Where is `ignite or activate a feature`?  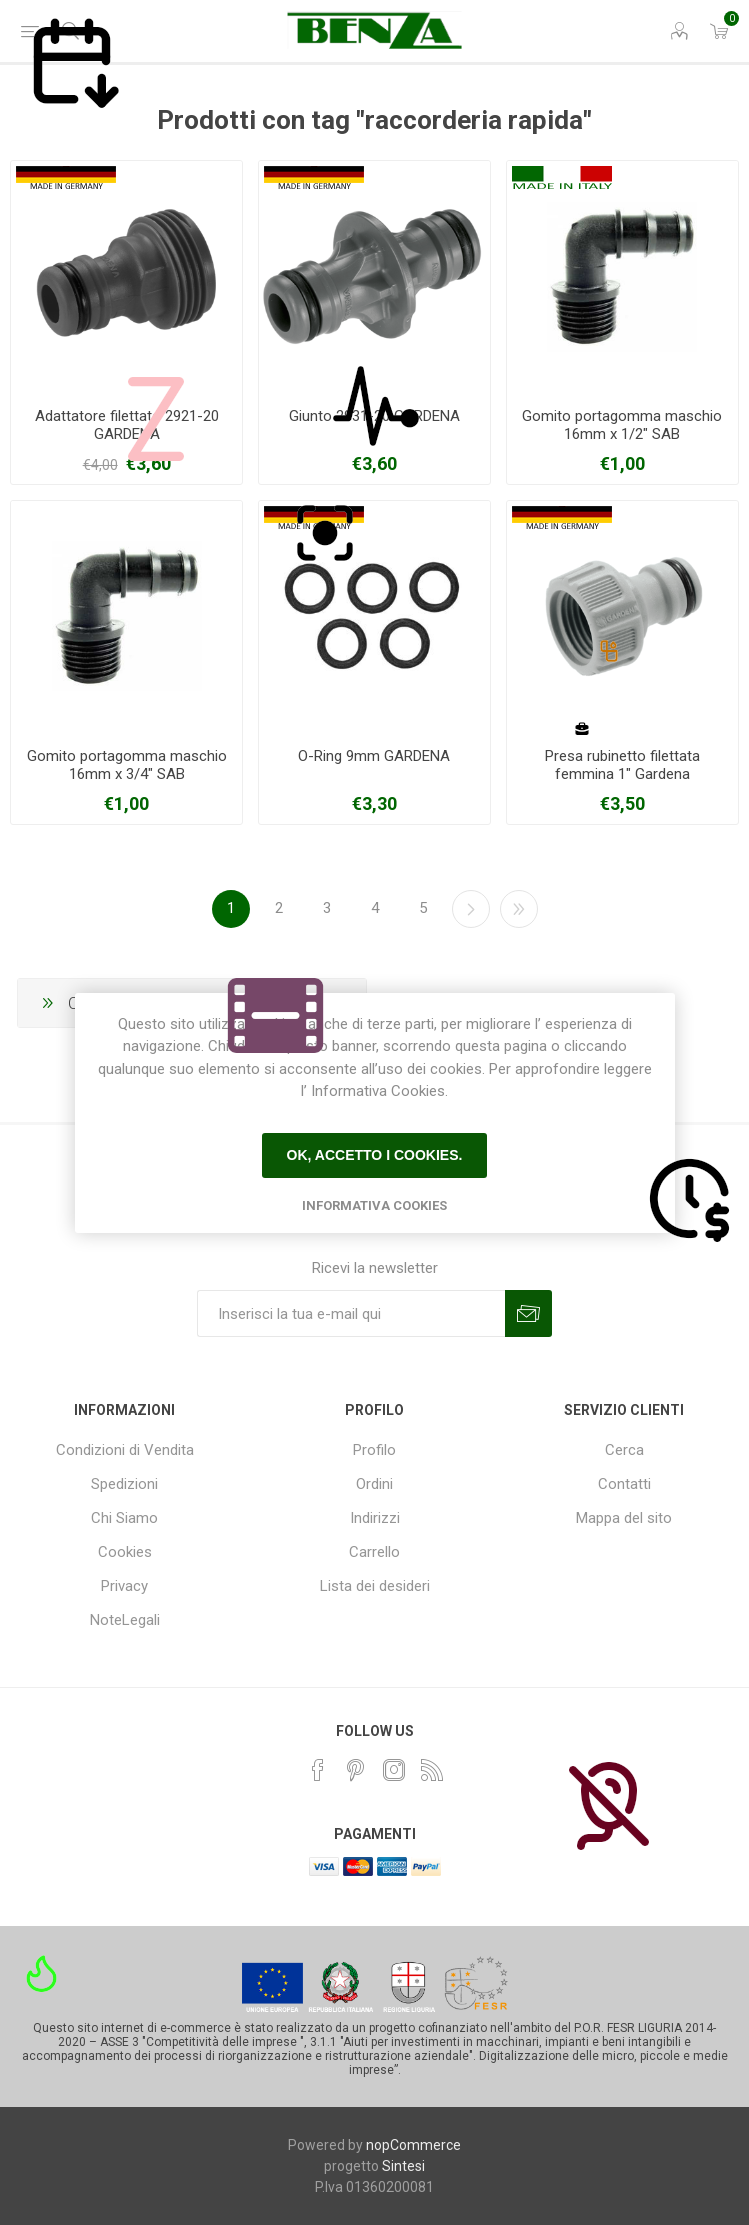 ignite or activate a feature is located at coordinates (609, 651).